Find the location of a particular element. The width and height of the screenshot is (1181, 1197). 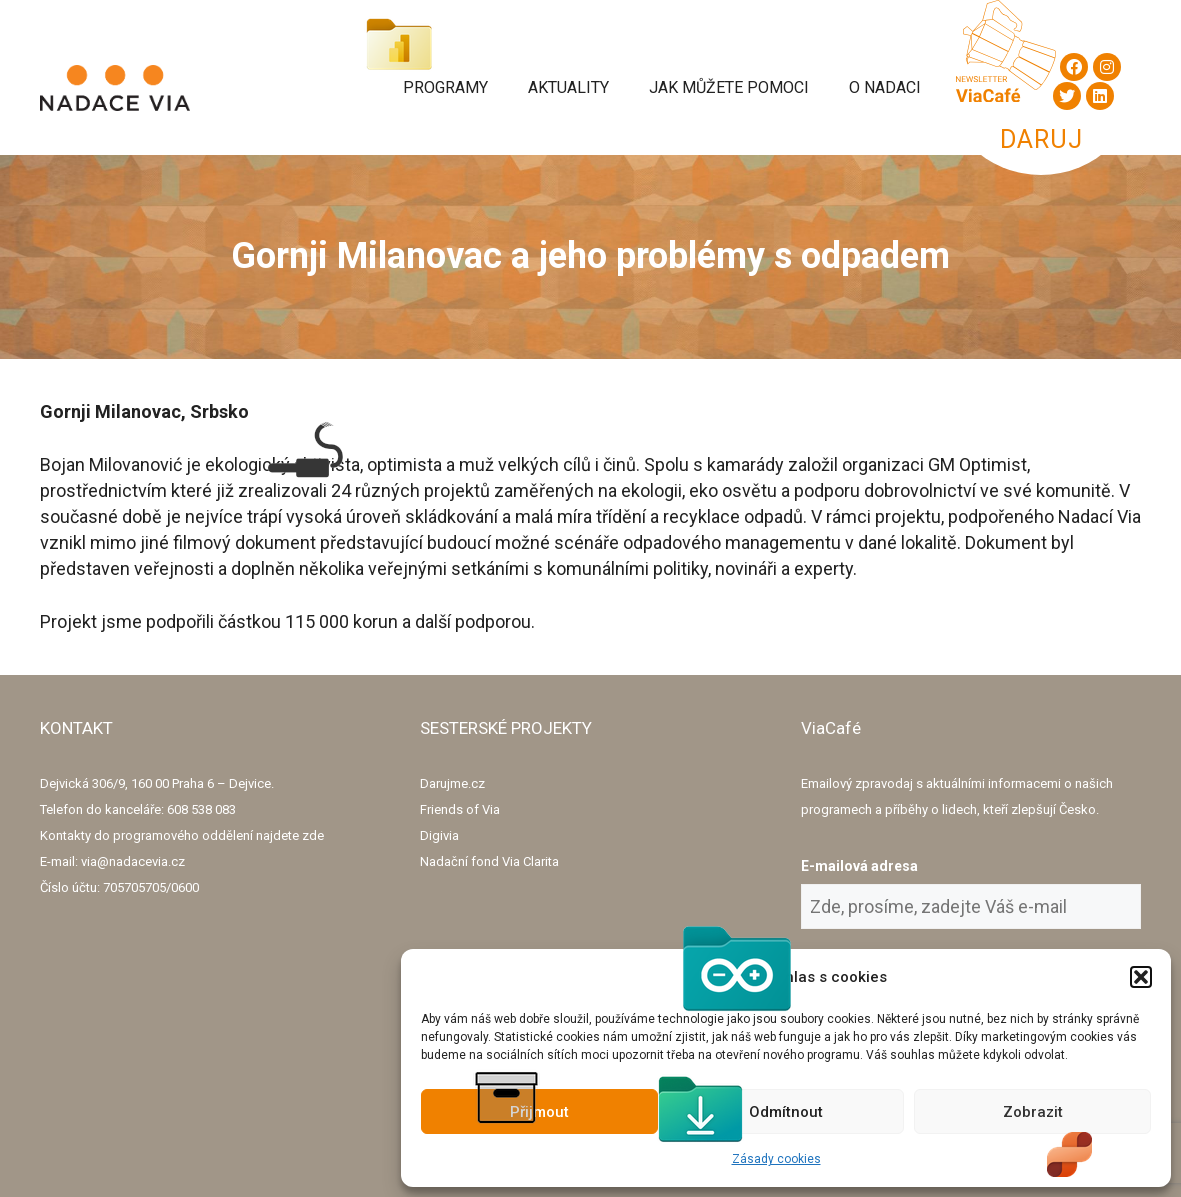

audio output via headphones is located at coordinates (305, 458).